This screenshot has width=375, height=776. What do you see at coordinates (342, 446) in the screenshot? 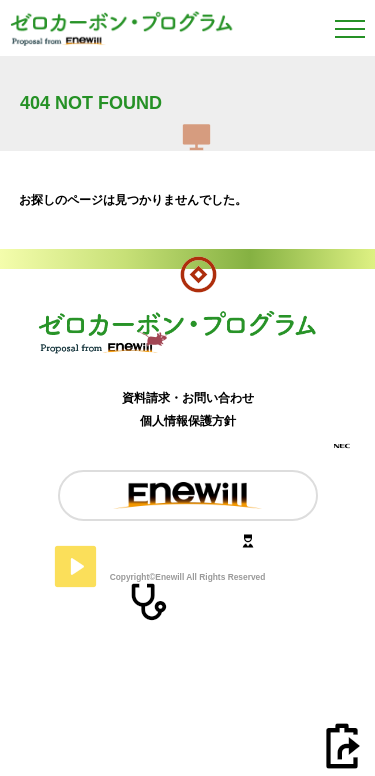
I see `NEC corporation brand logo` at bounding box center [342, 446].